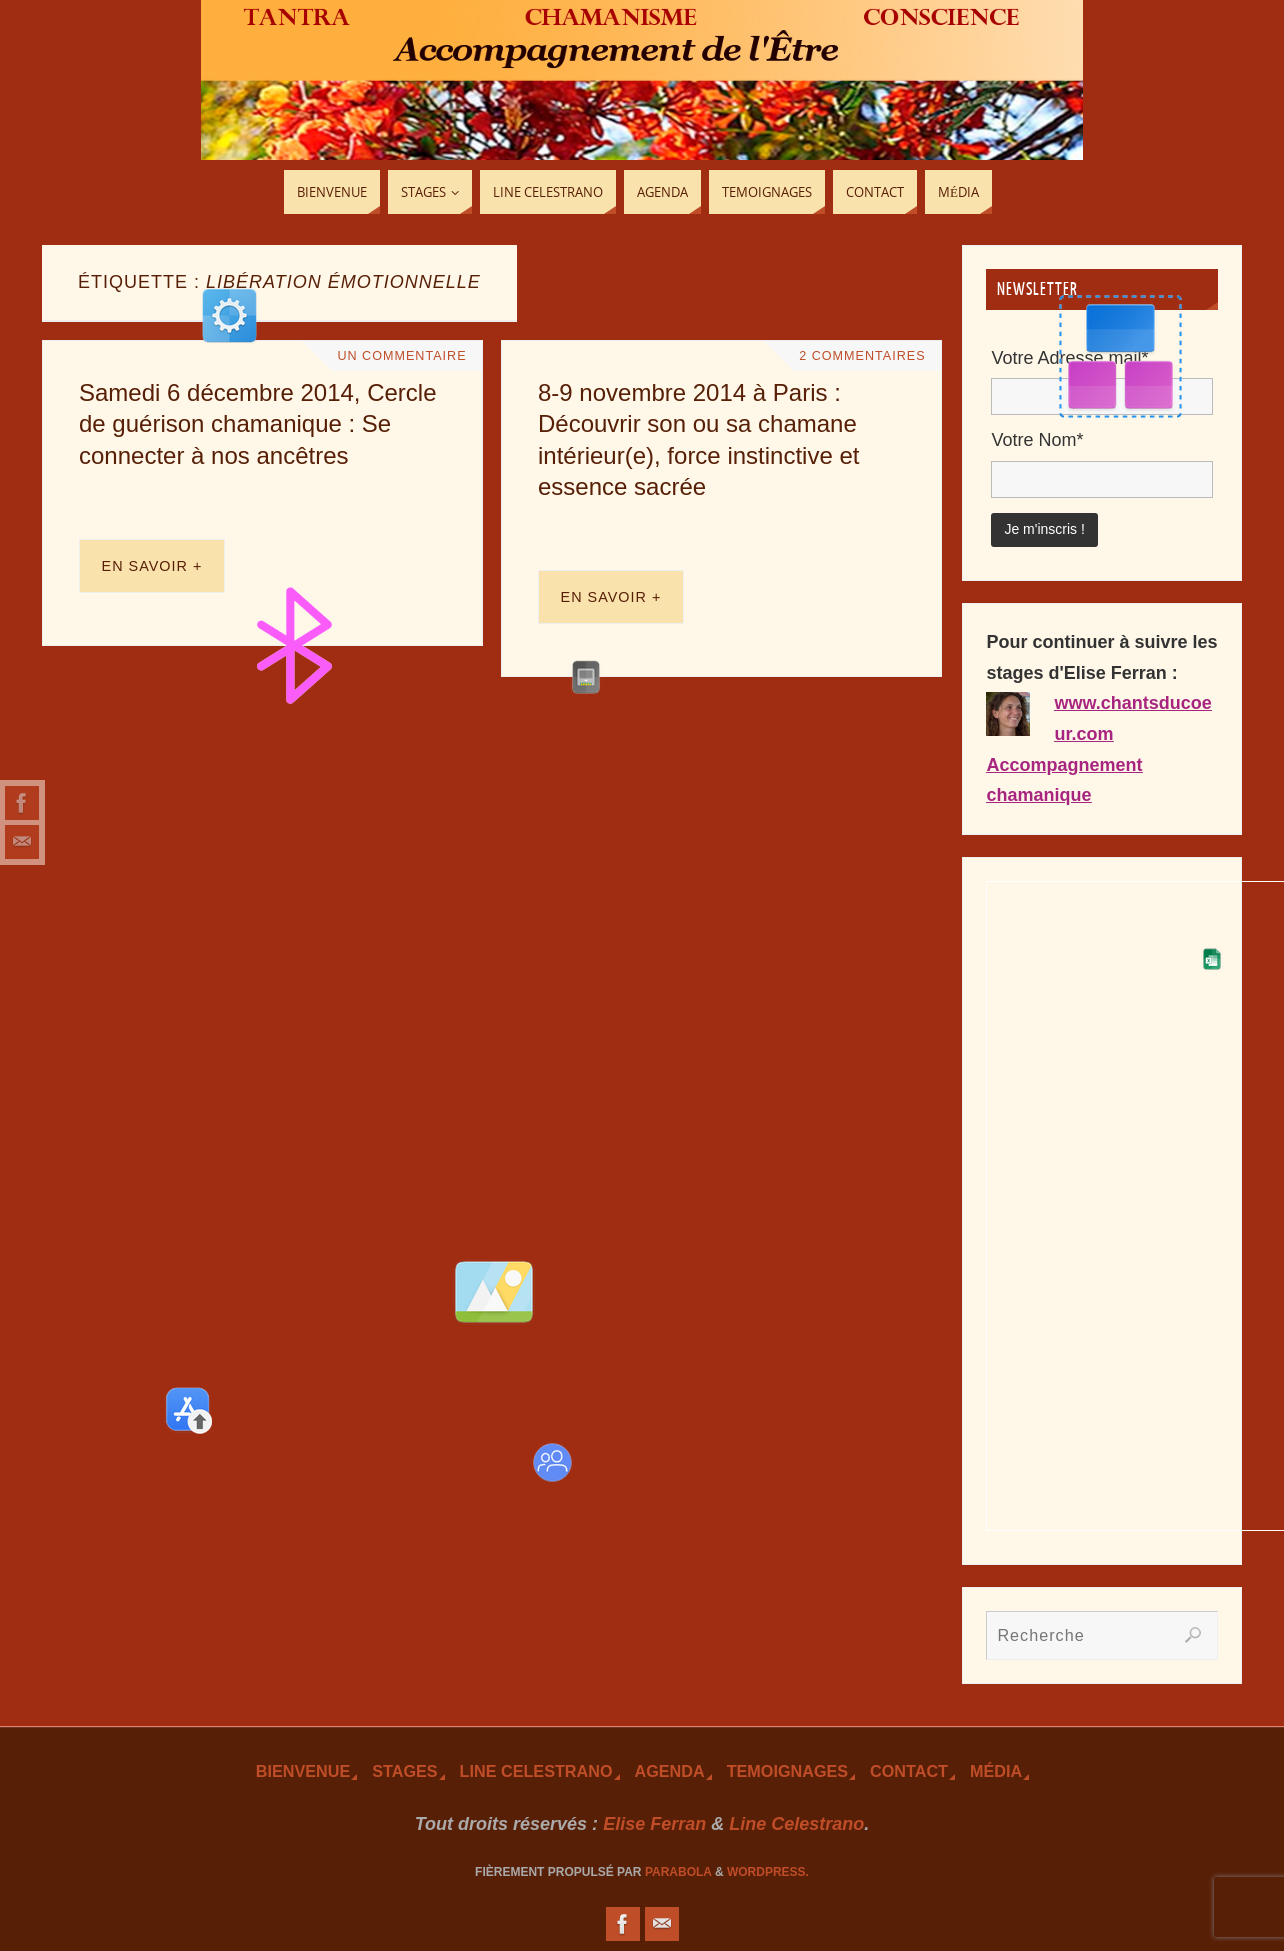  Describe the element at coordinates (1120, 356) in the screenshot. I see `select all items in the current view` at that location.